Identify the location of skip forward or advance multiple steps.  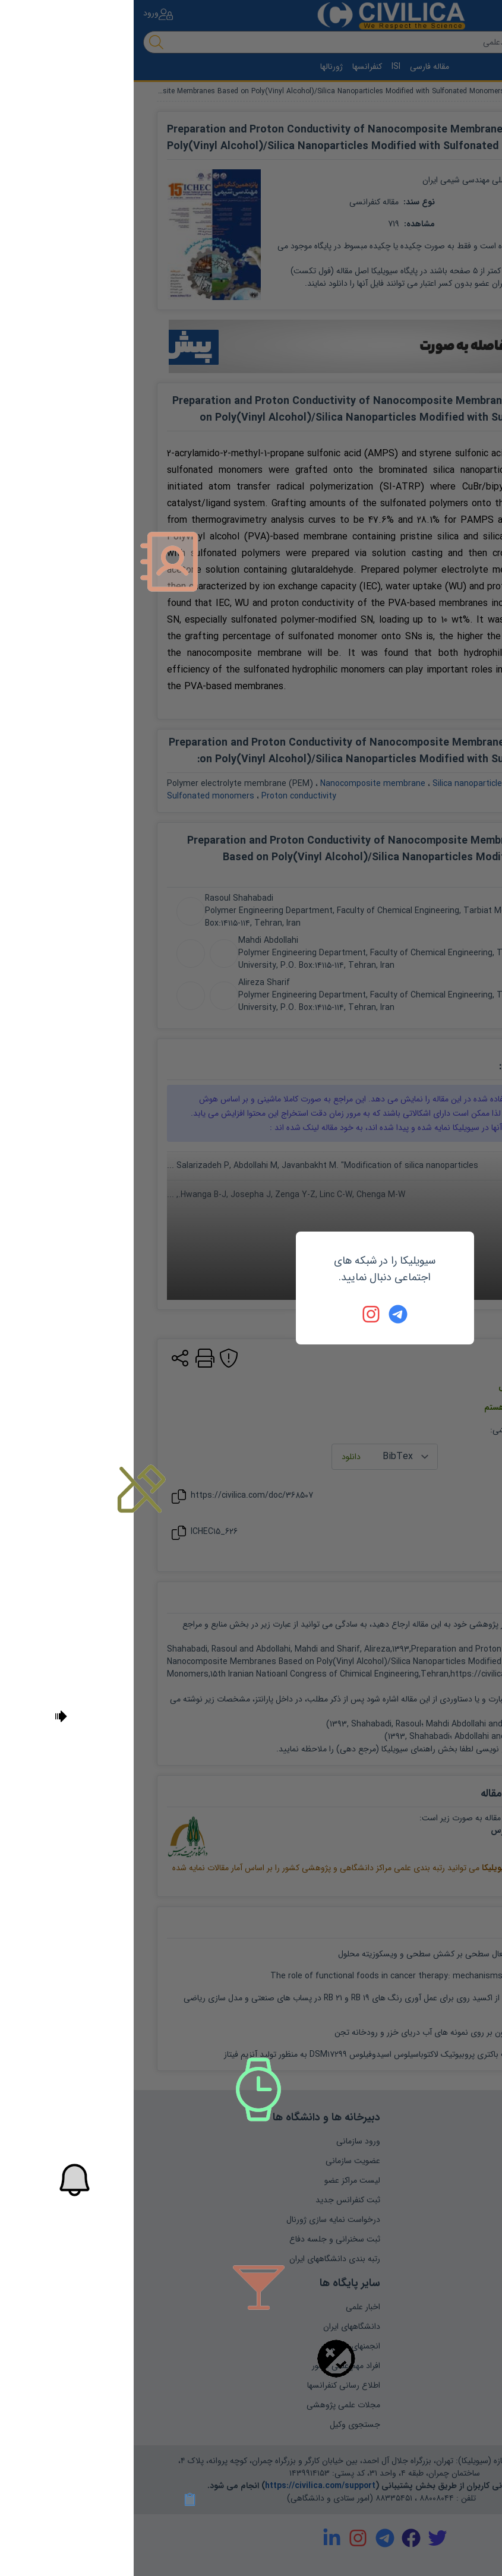
(61, 1716).